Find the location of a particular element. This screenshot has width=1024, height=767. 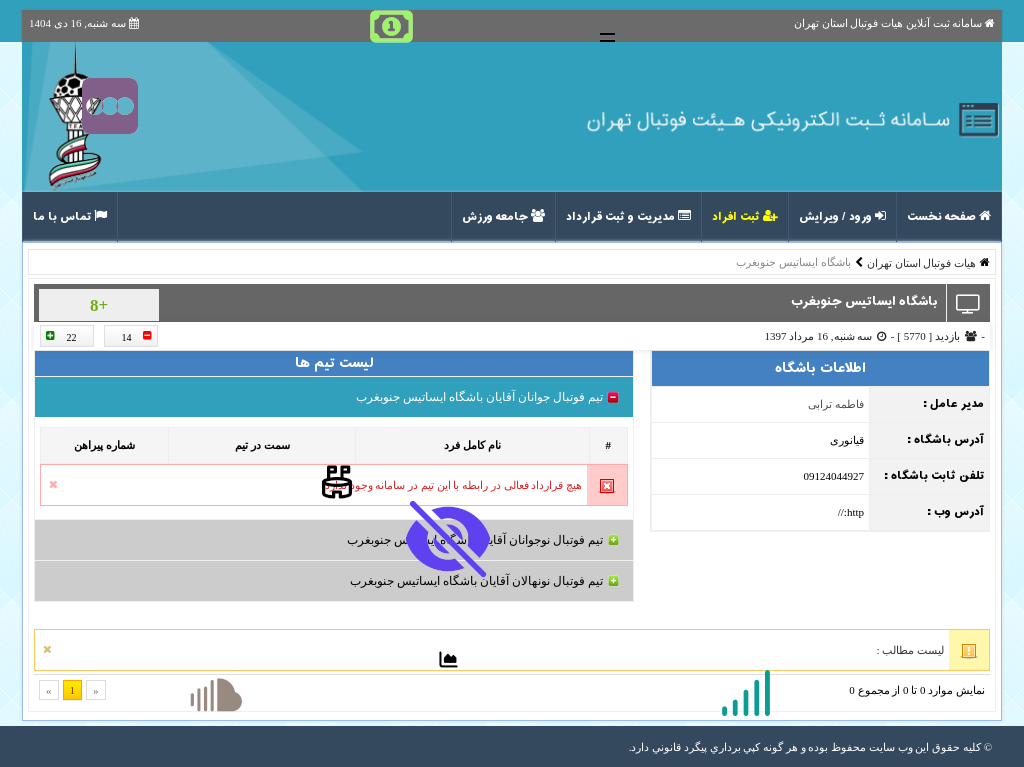

hide password or sensitive content is located at coordinates (448, 539).